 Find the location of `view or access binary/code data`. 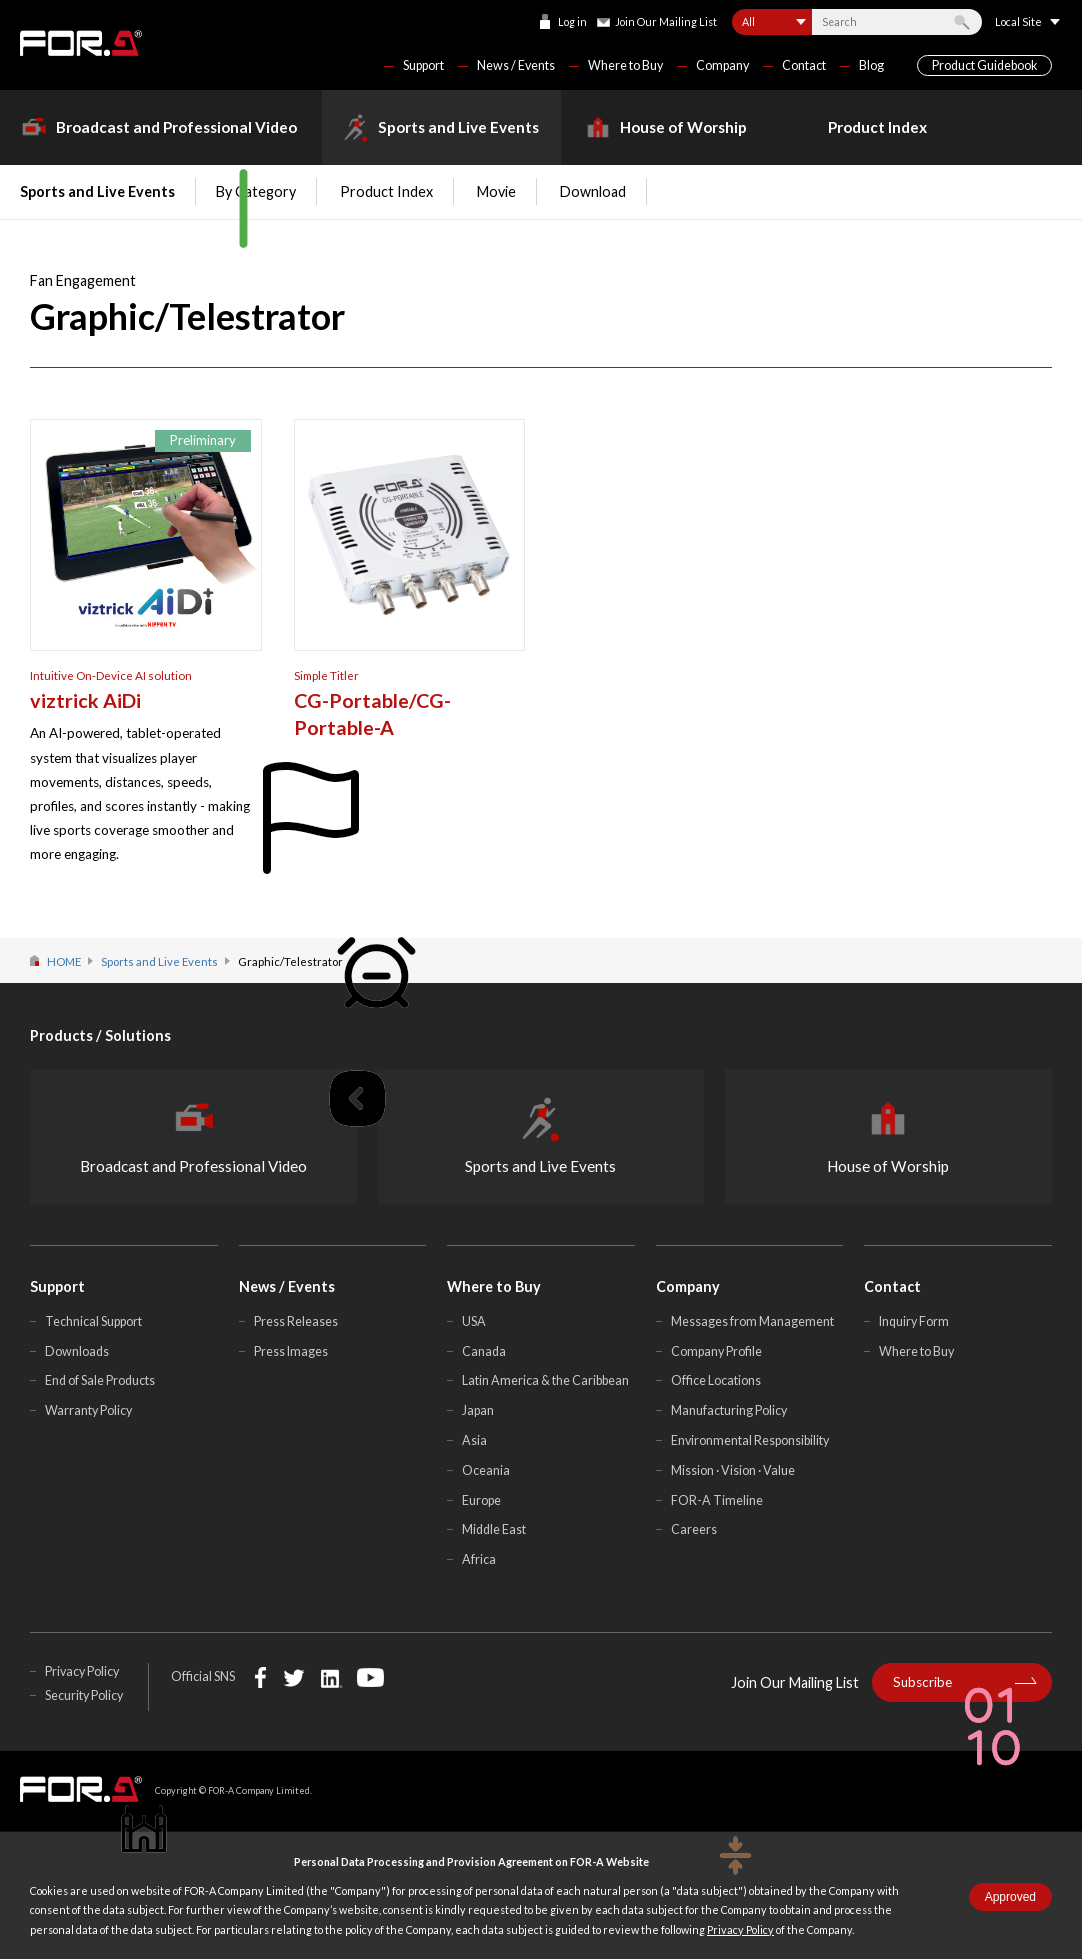

view or access binary/code data is located at coordinates (991, 1726).